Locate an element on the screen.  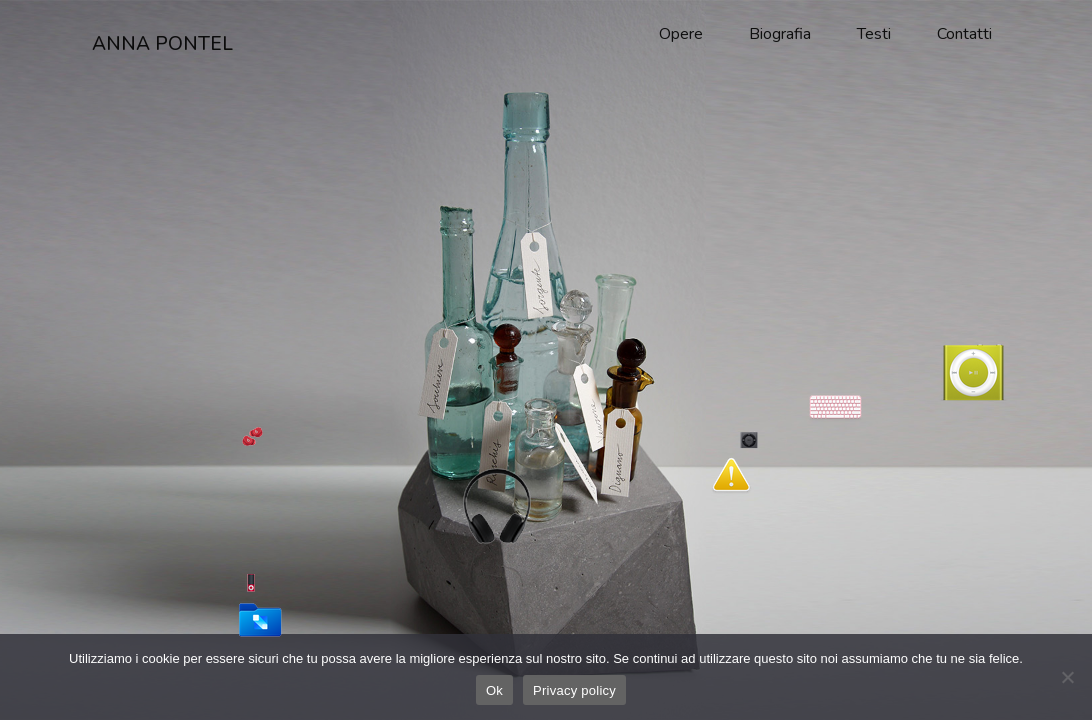
indicates a warning or caution state is located at coordinates (705, 507).